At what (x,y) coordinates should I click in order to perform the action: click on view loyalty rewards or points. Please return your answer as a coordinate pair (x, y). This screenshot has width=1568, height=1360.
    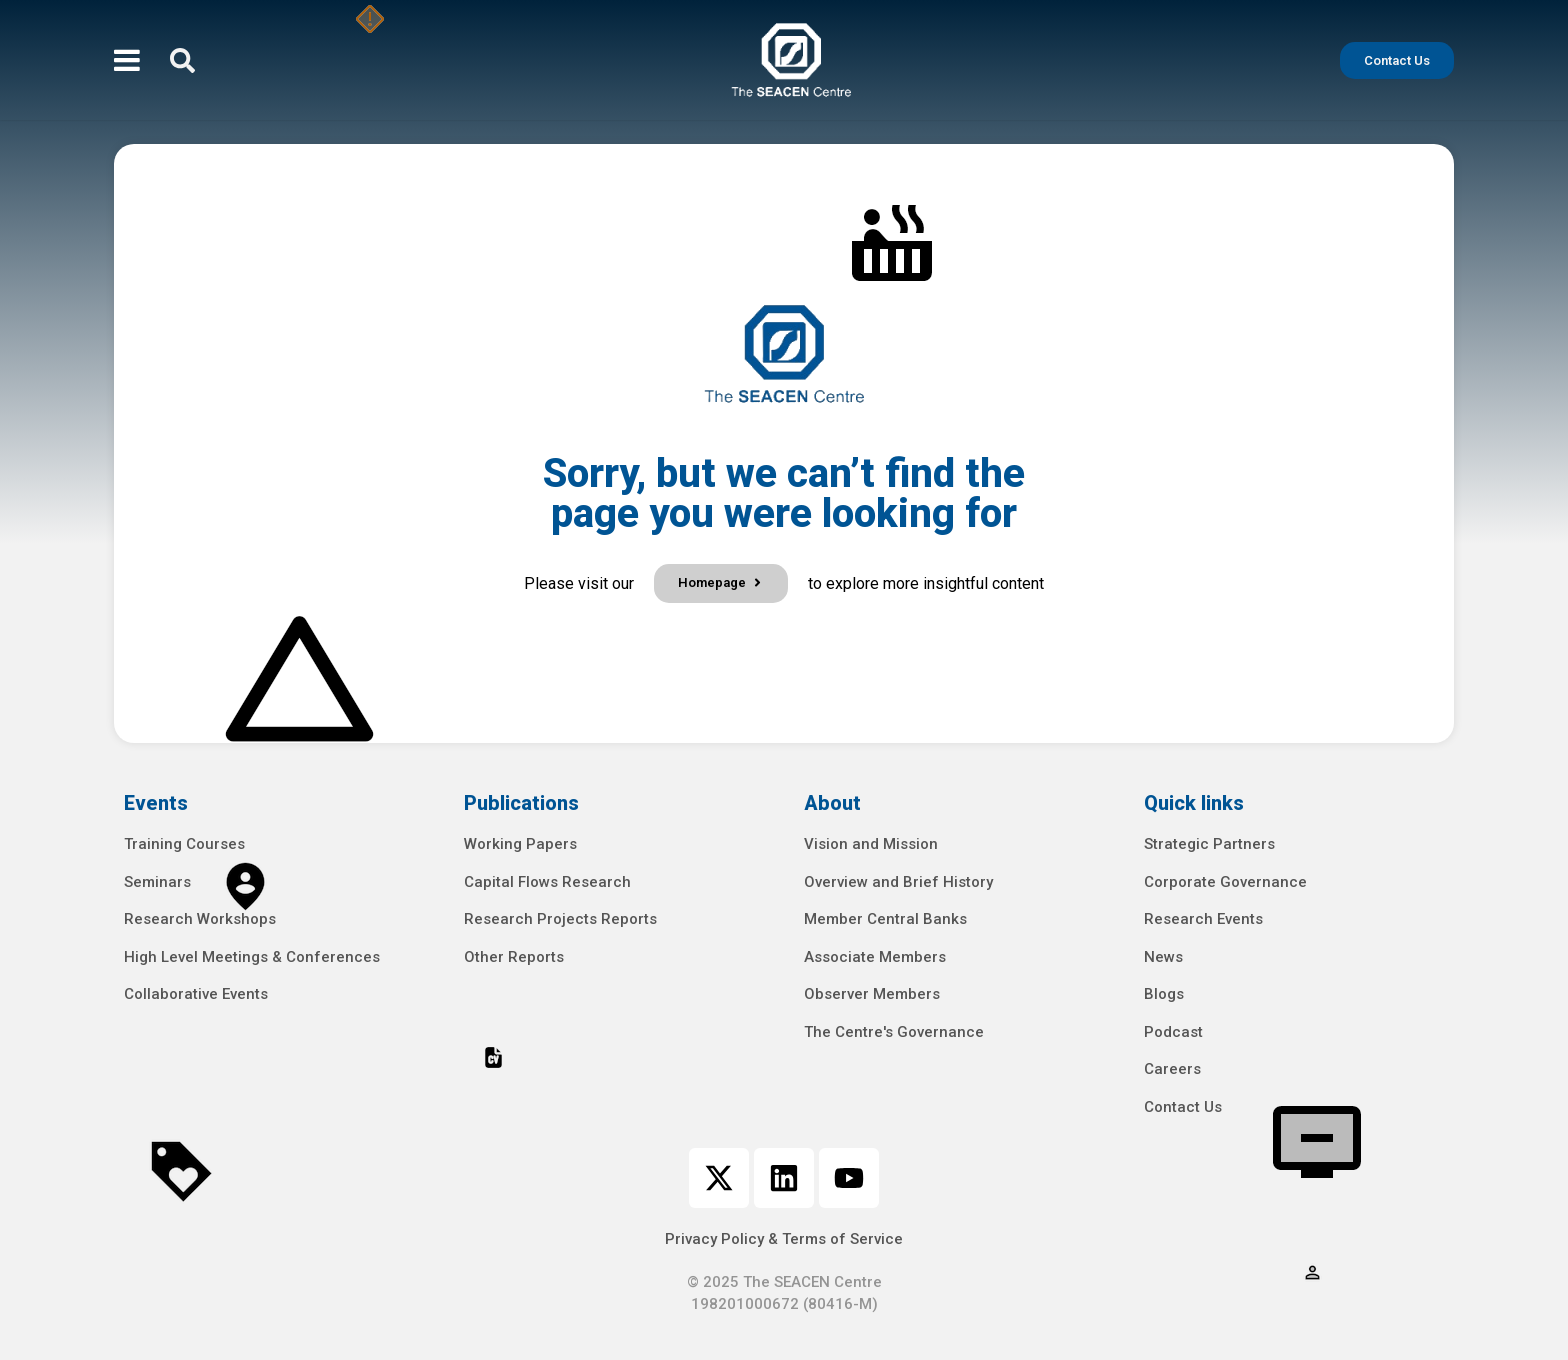
    Looking at the image, I should click on (180, 1170).